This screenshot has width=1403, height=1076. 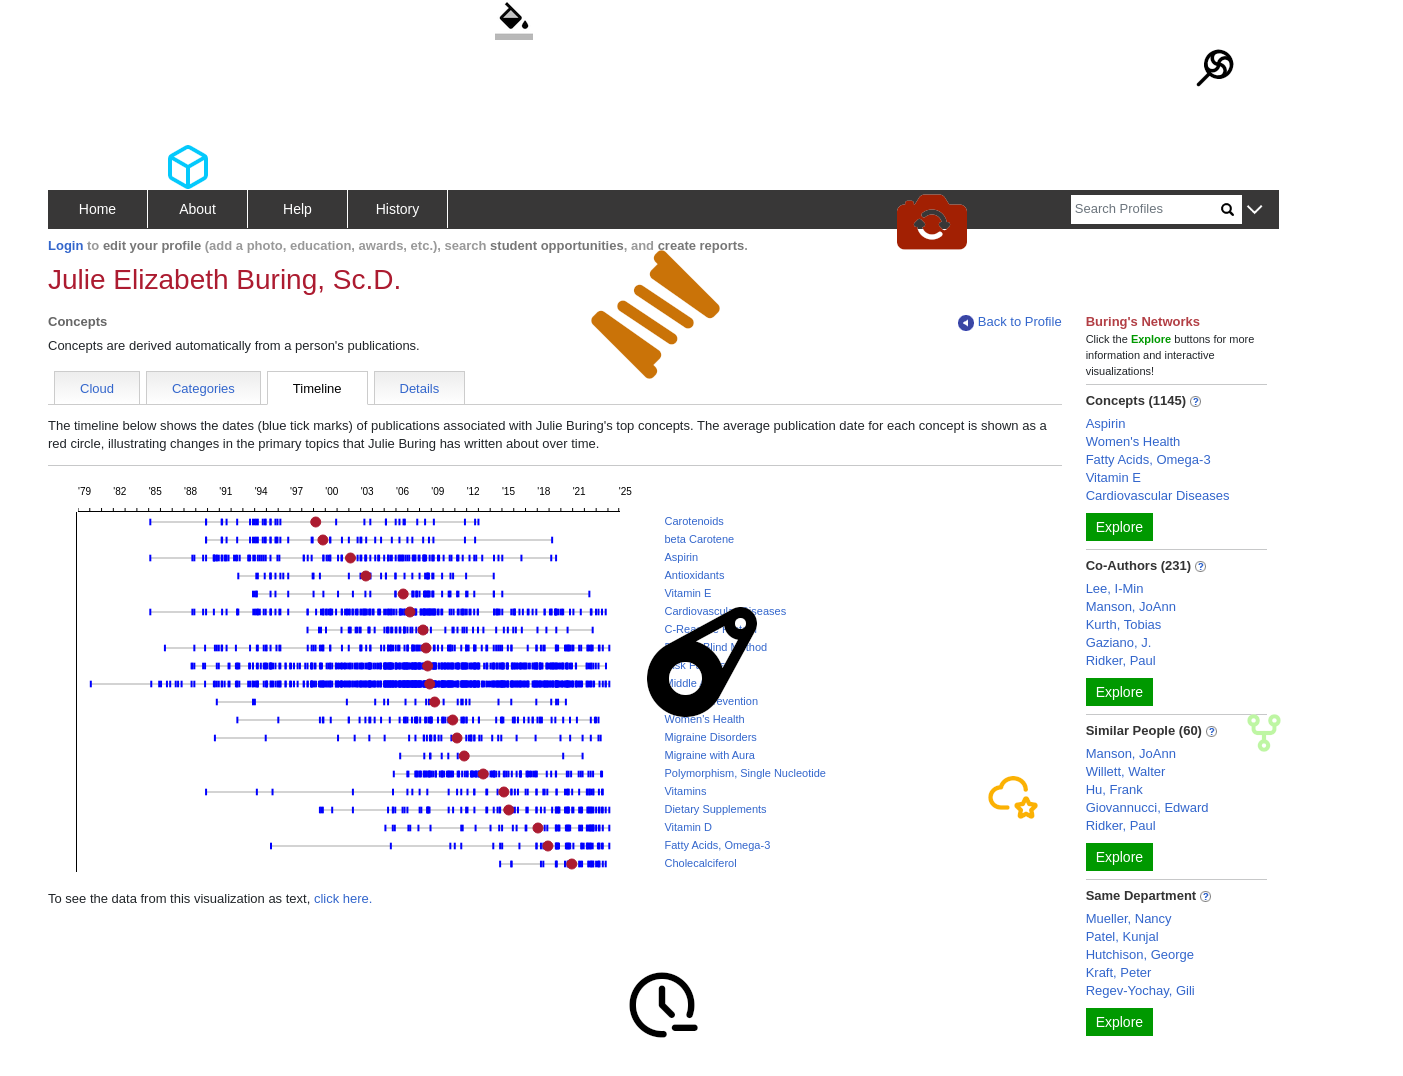 I want to click on view or manage digital assets, so click(x=702, y=662).